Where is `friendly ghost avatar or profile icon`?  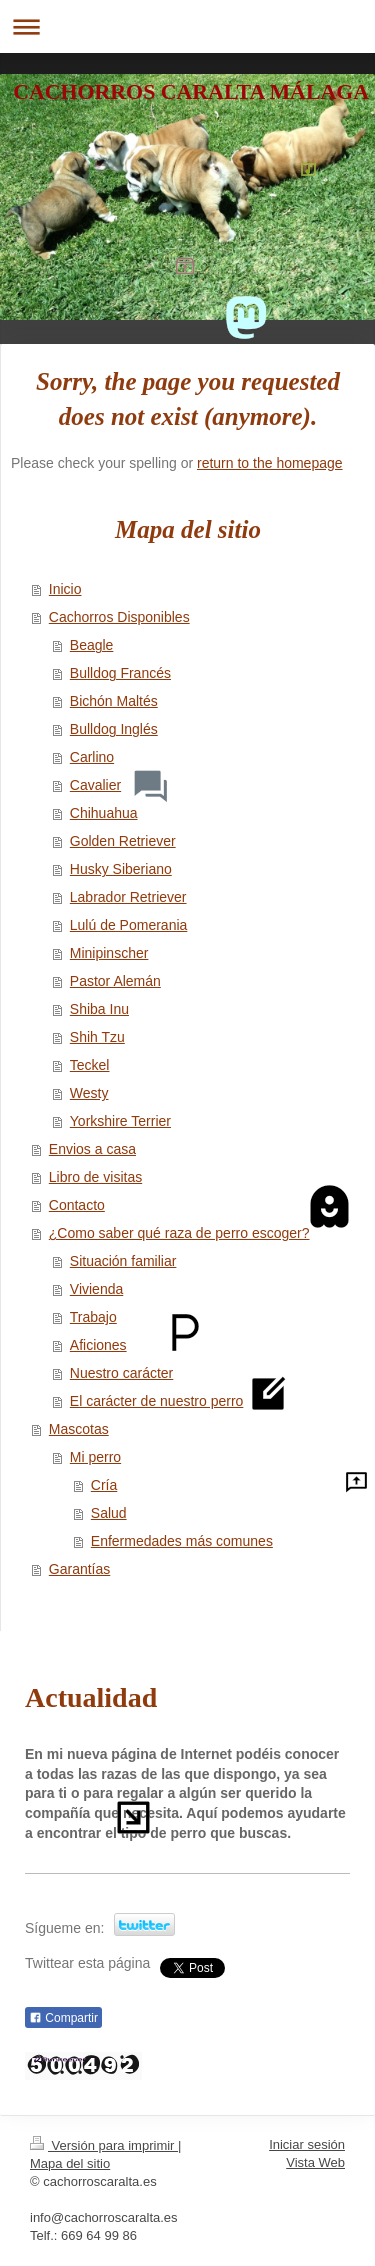
friendly ghost avatar or profile icon is located at coordinates (329, 1206).